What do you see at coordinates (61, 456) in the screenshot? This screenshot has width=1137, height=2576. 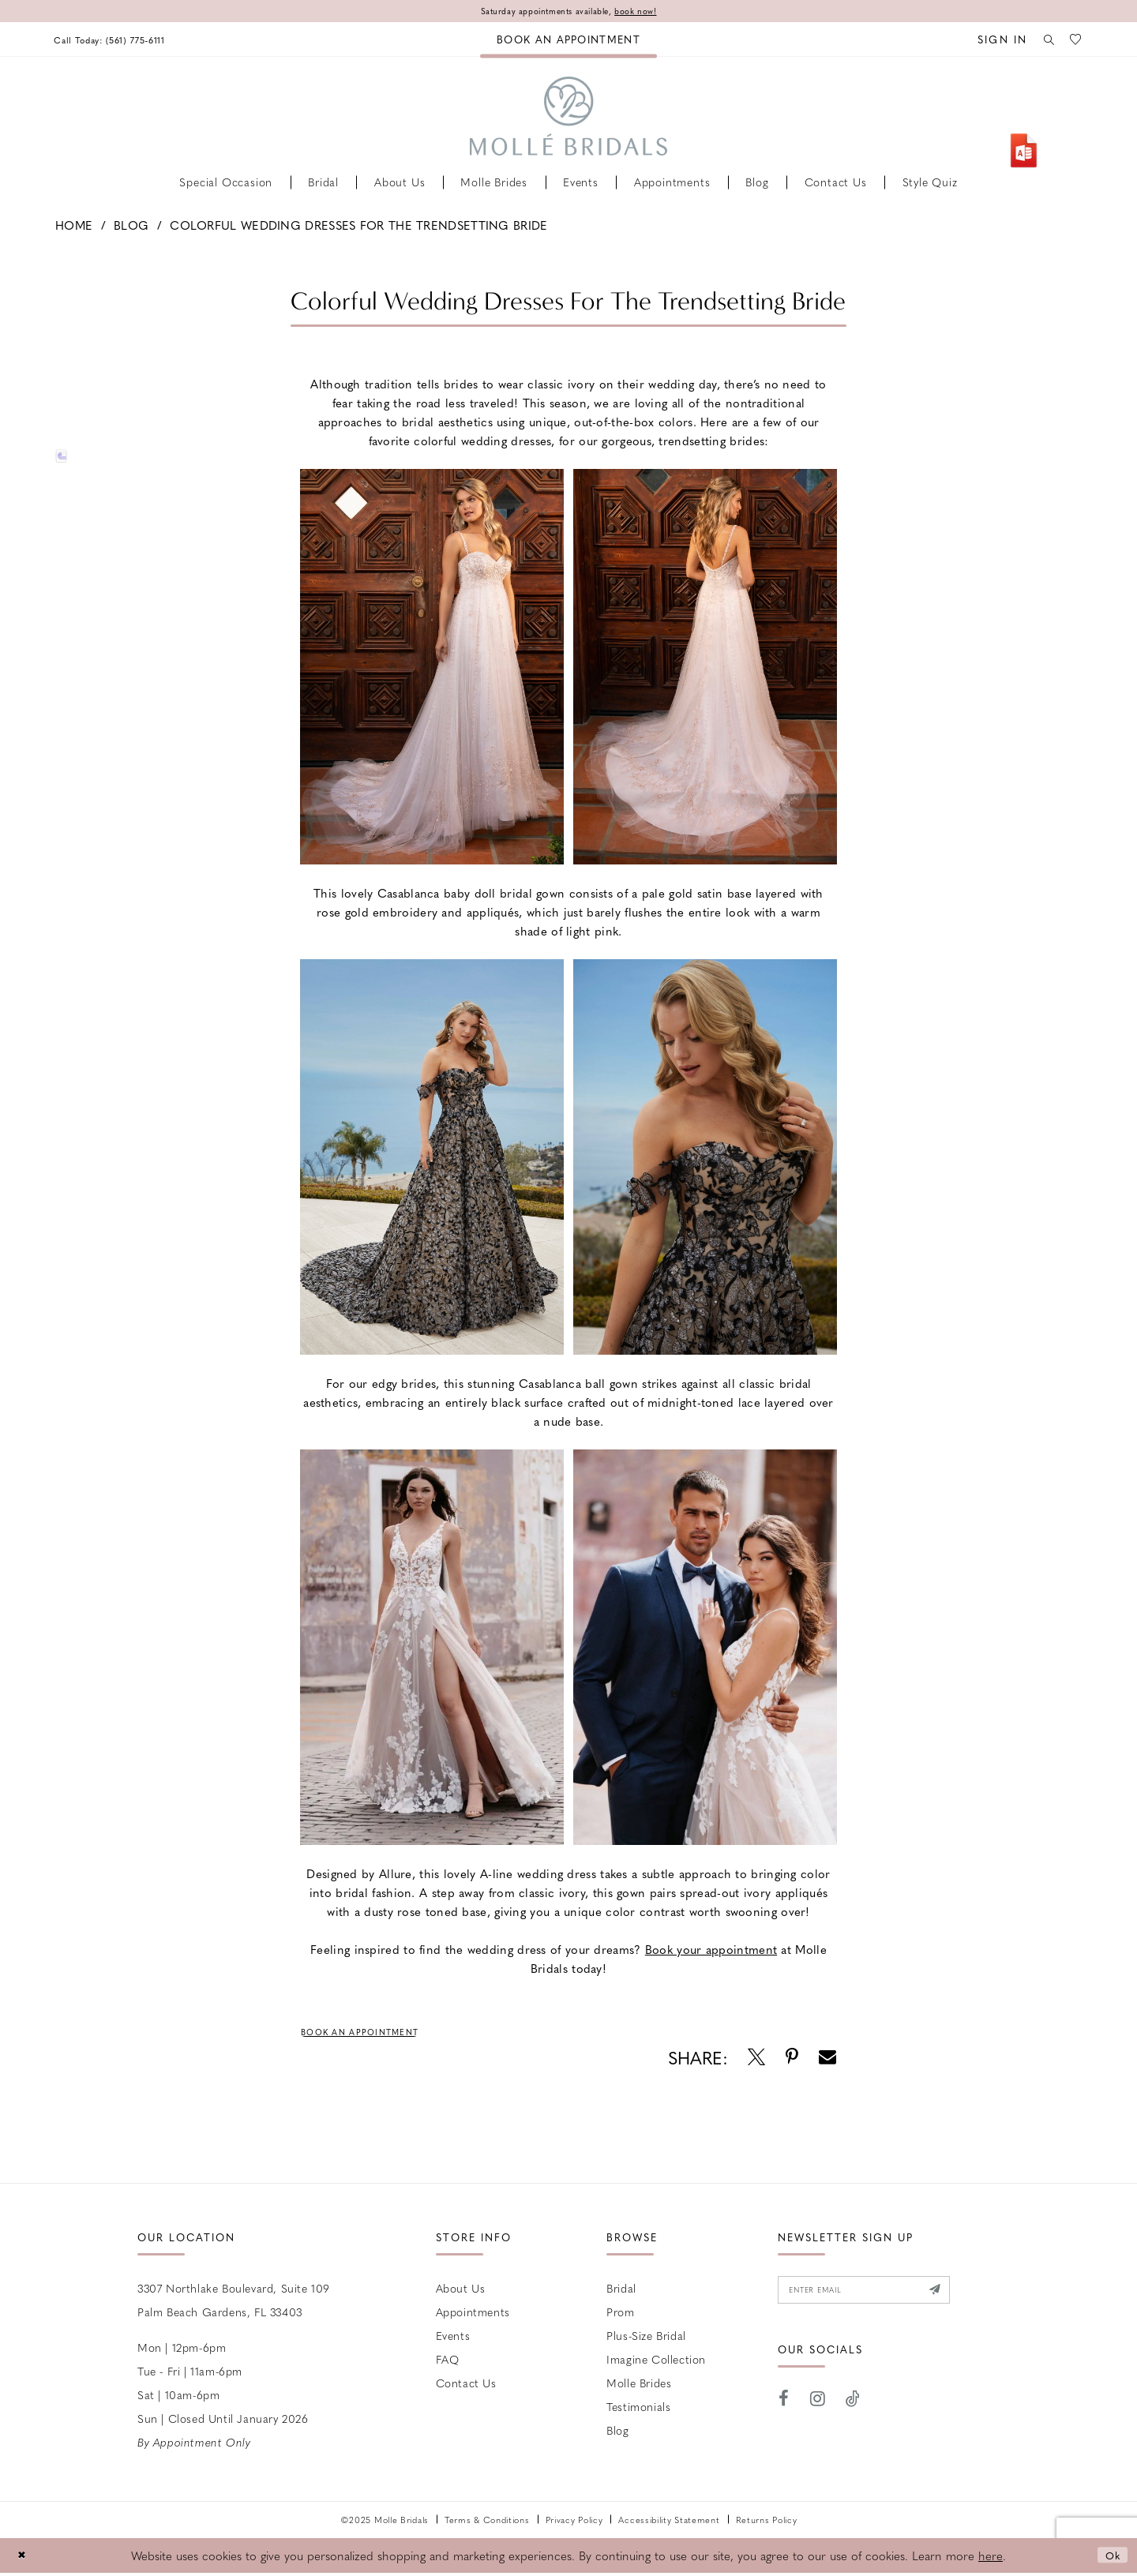 I see `indicates a bittorrent torrent file` at bounding box center [61, 456].